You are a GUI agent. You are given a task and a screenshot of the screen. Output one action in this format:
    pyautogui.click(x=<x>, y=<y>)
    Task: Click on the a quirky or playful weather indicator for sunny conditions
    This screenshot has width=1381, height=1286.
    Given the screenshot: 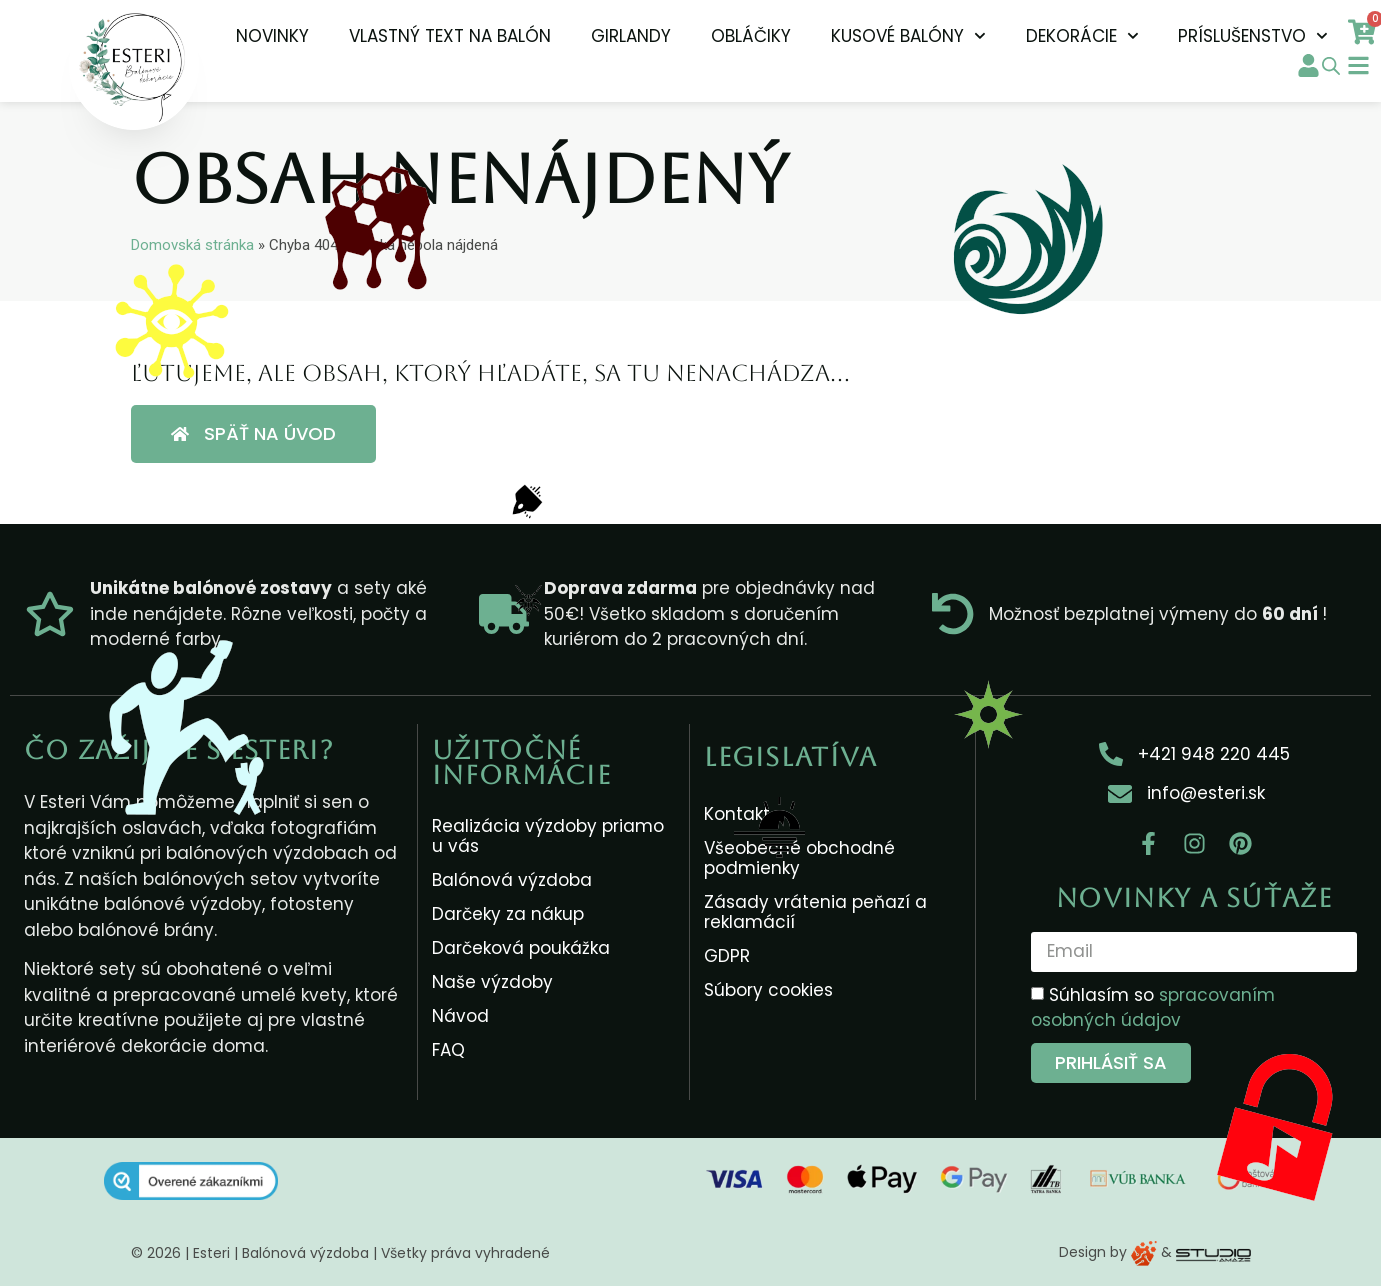 What is the action you would take?
    pyautogui.click(x=172, y=320)
    